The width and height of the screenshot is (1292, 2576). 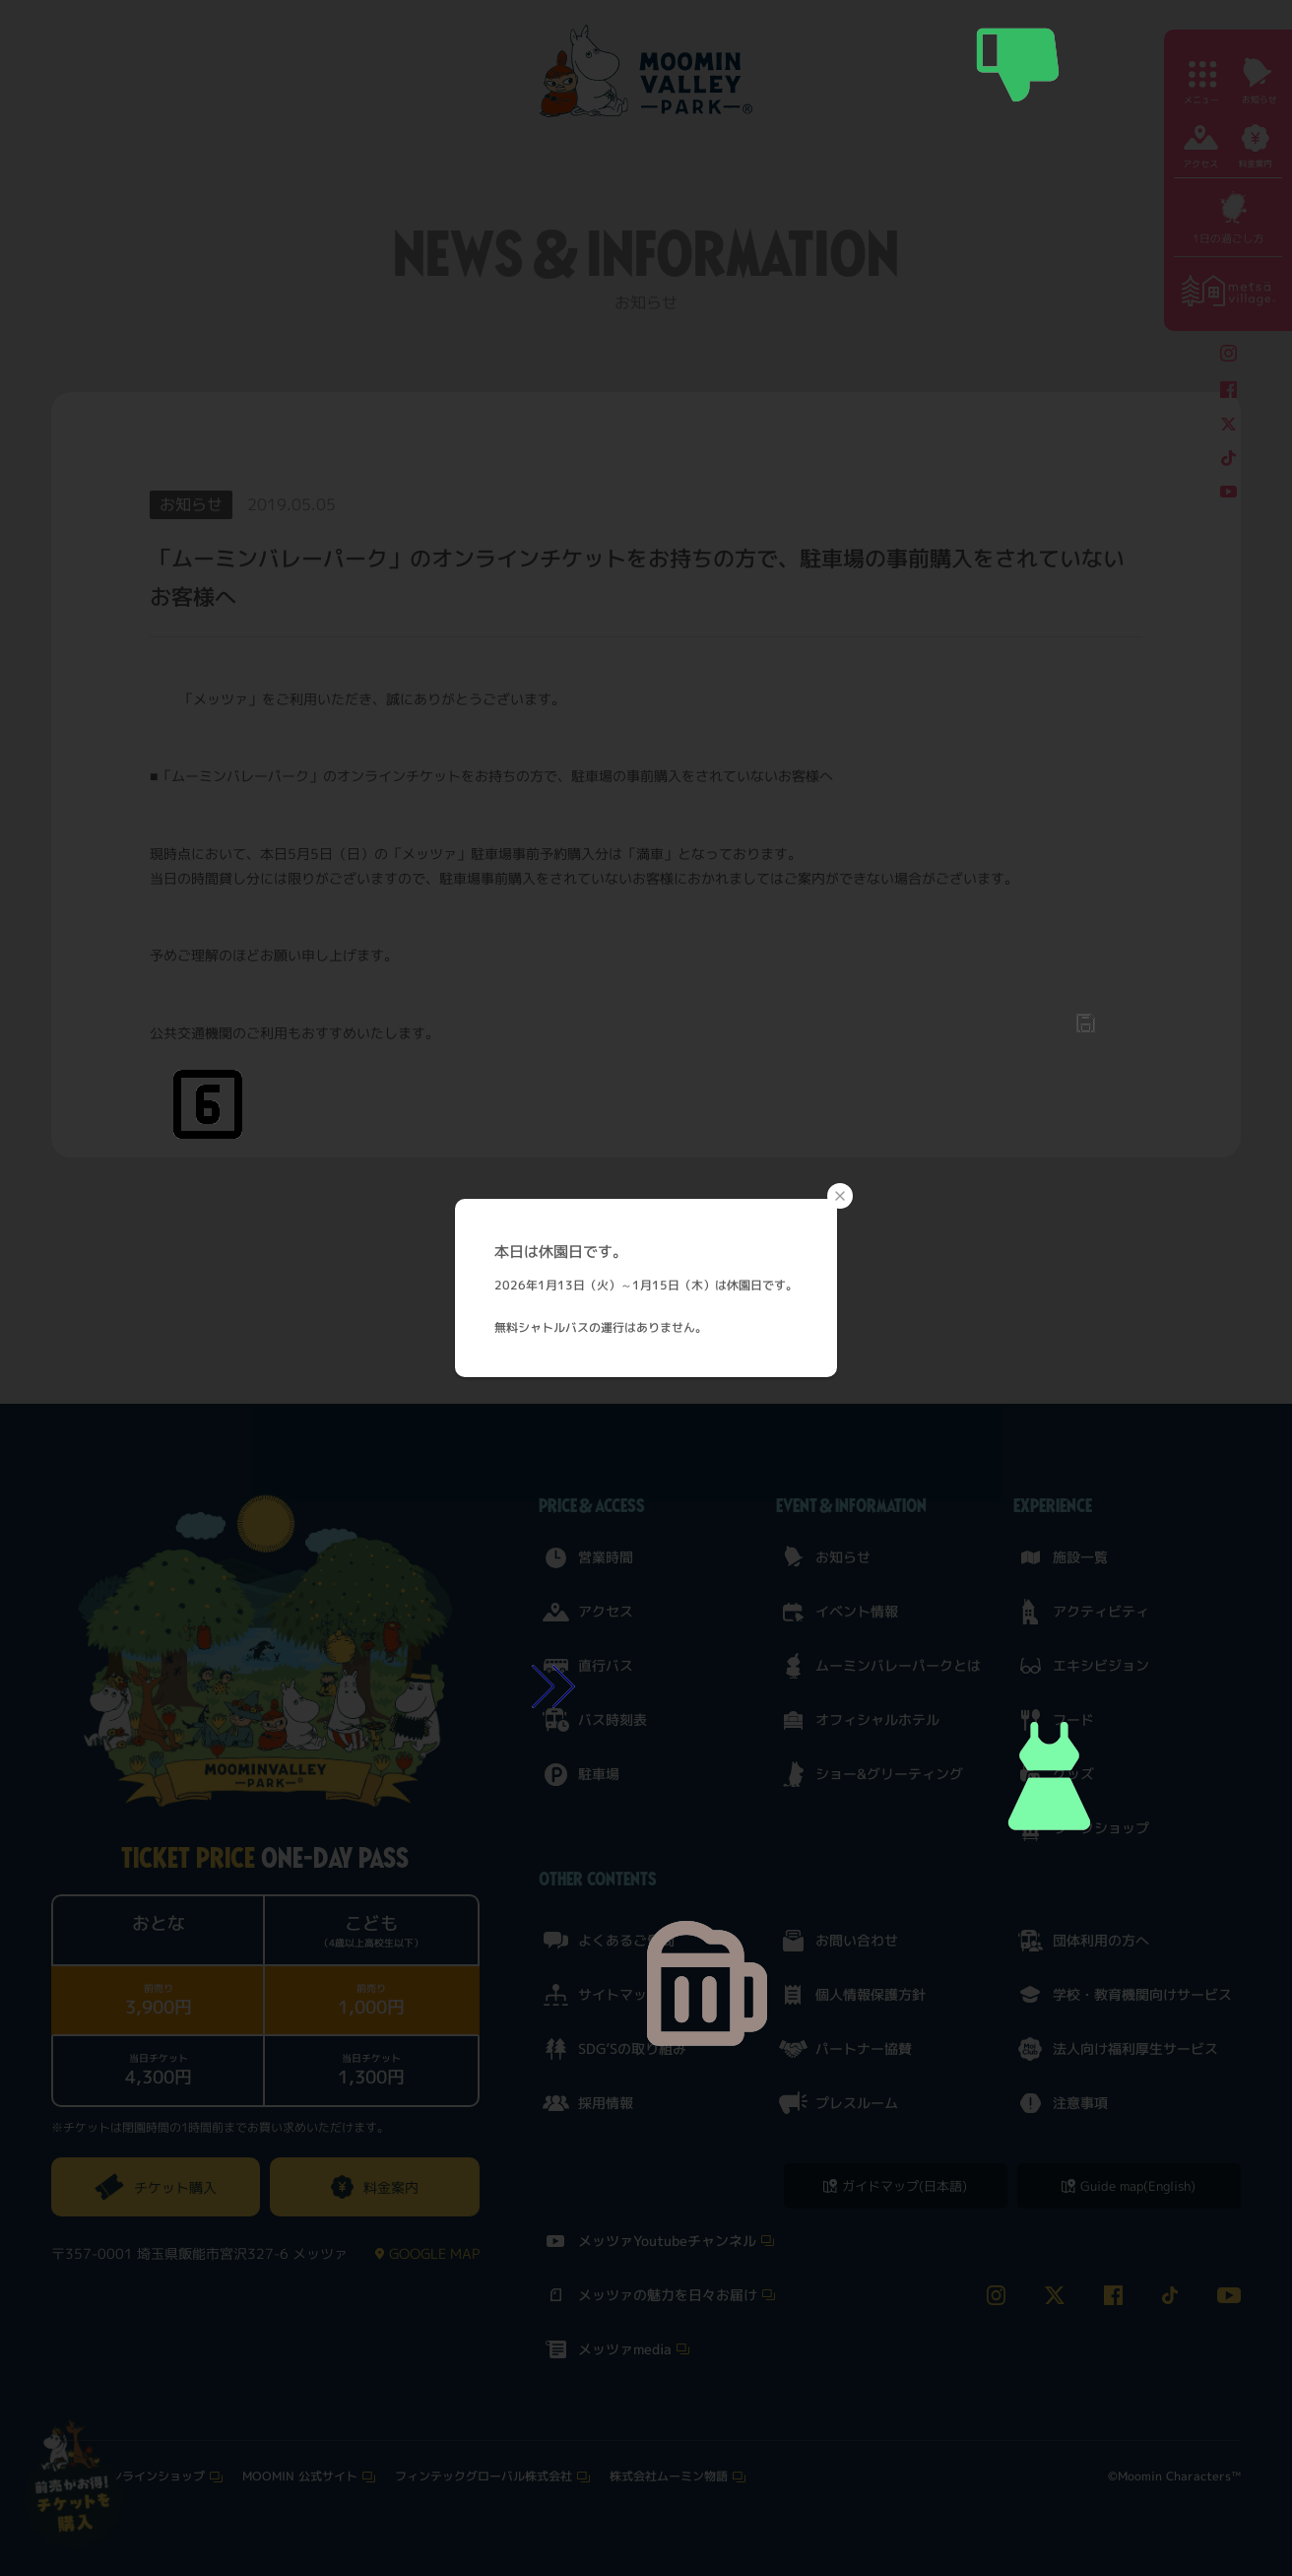 I want to click on browse women's clothing or dresses, so click(x=1049, y=1781).